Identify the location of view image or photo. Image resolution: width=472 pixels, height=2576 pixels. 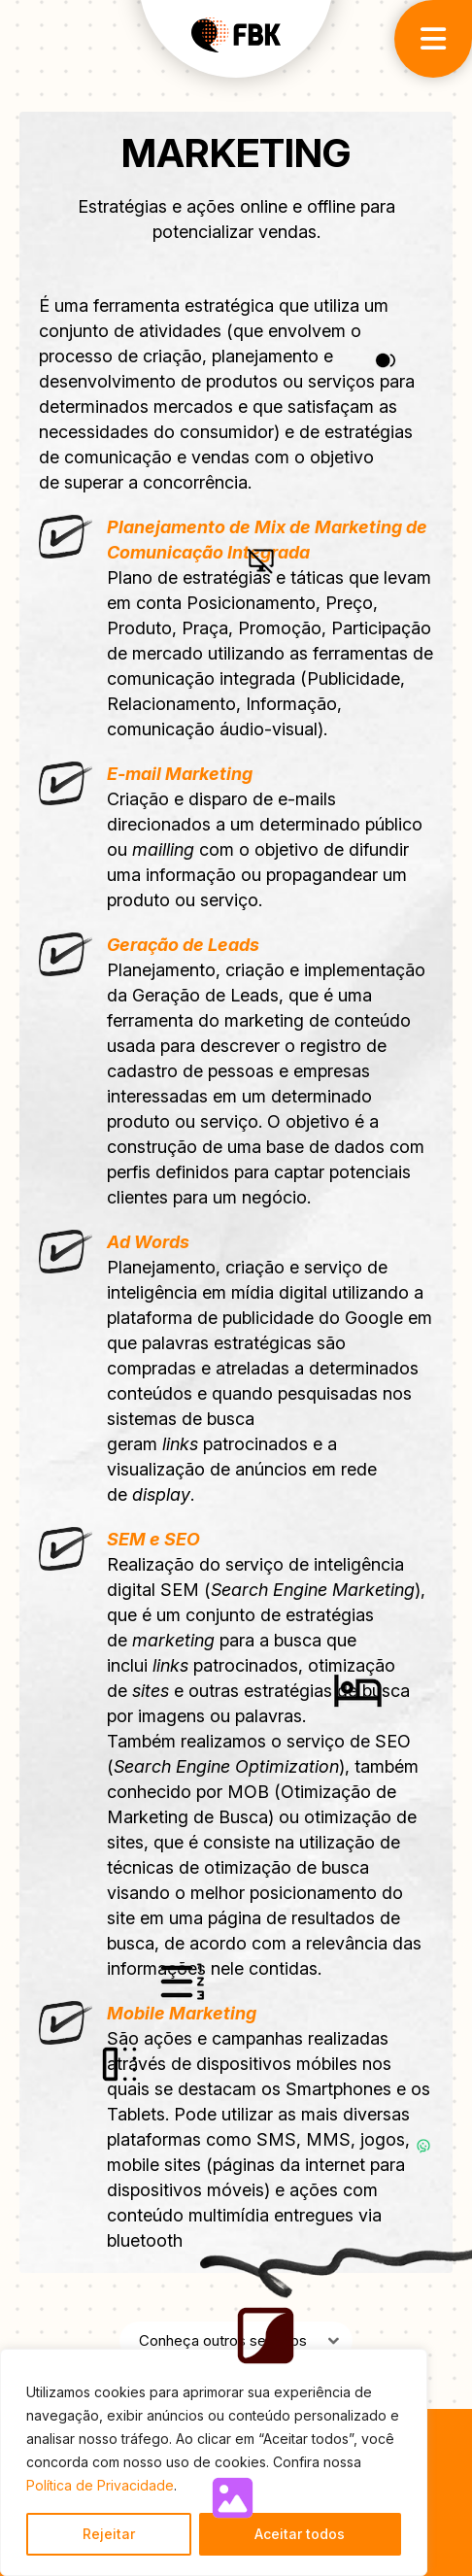
(232, 2497).